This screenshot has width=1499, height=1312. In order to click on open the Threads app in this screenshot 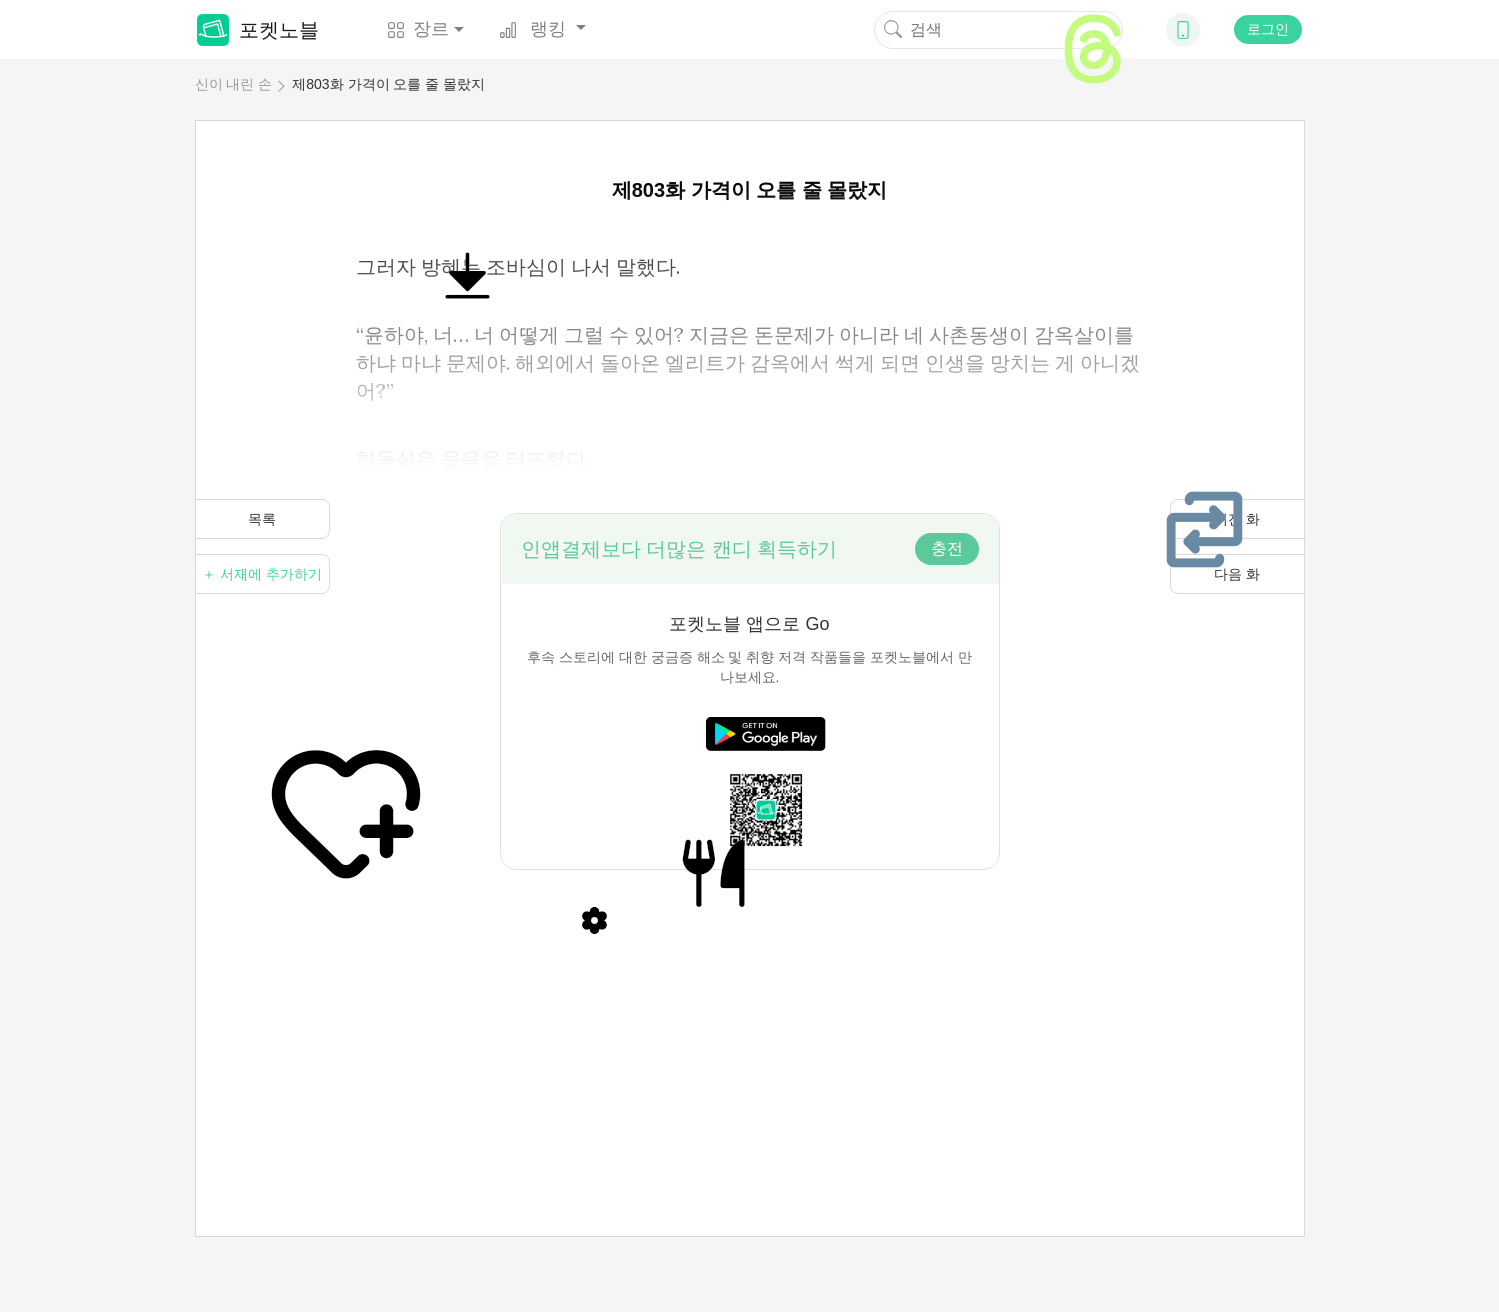, I will do `click(1094, 49)`.